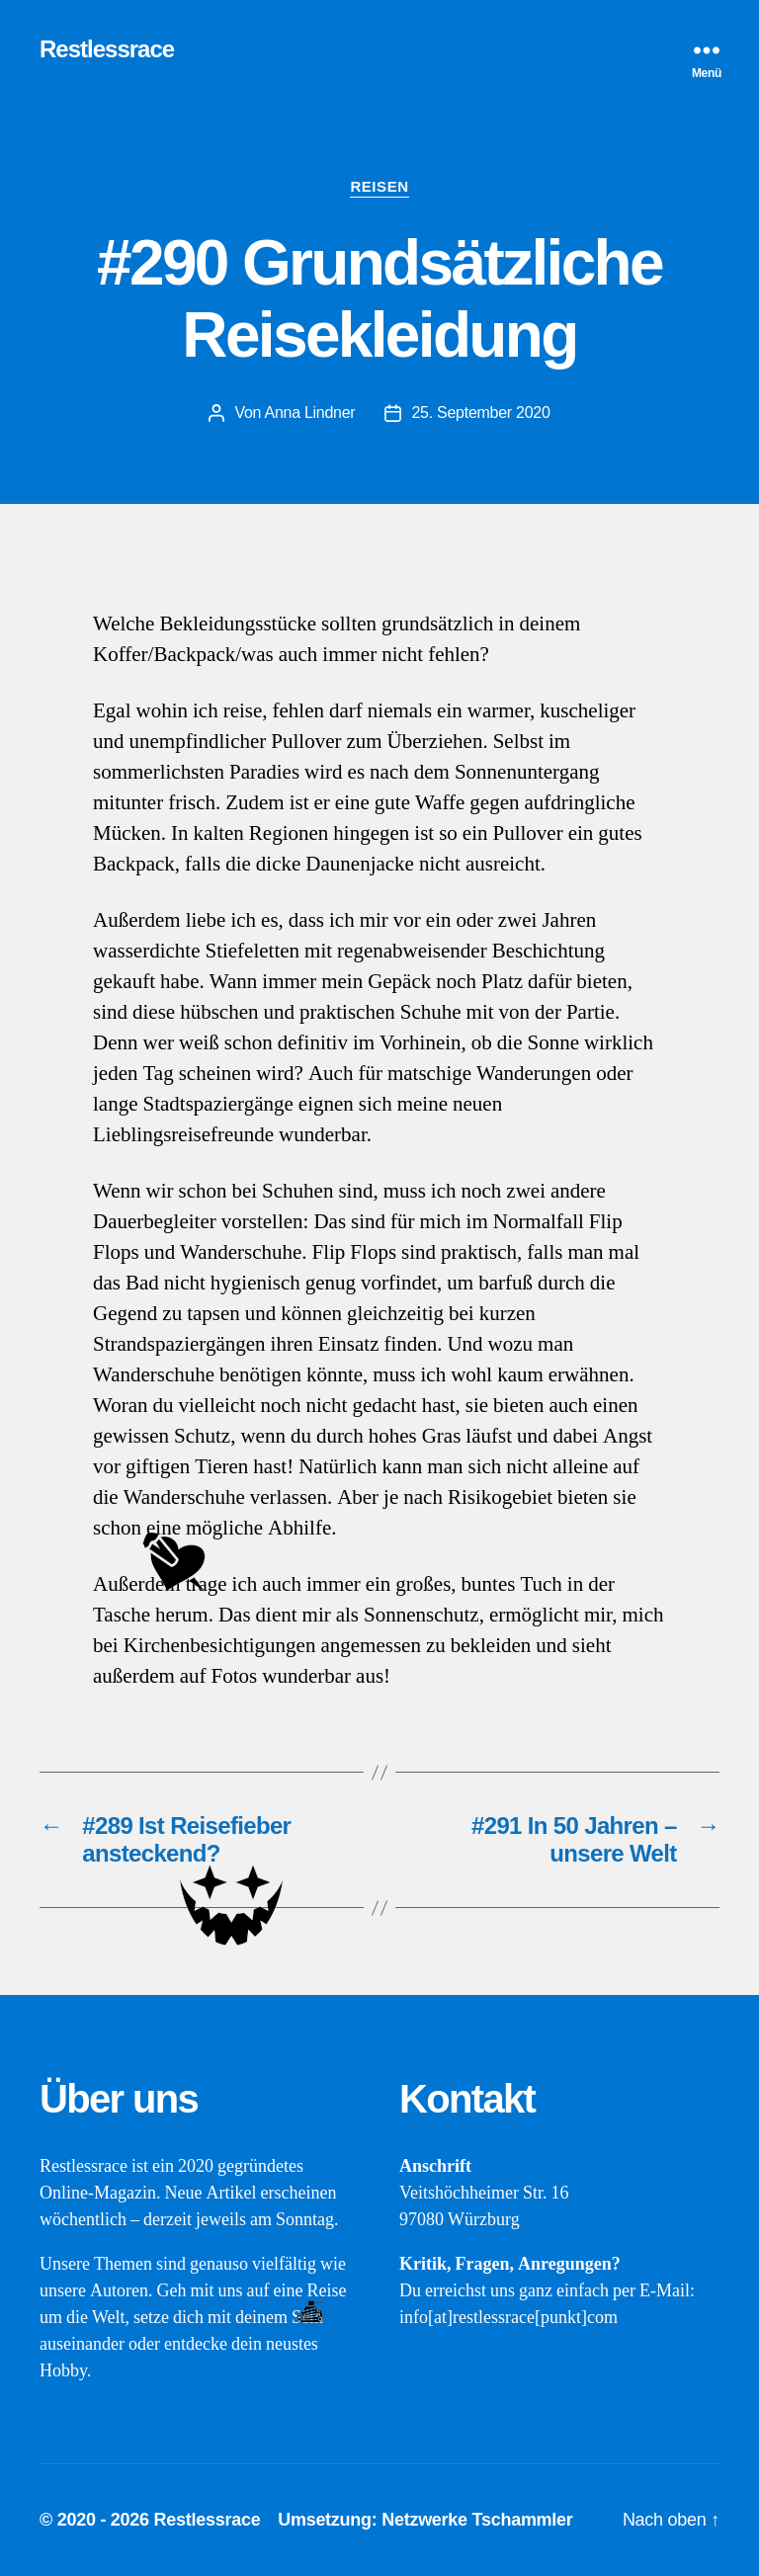  What do you see at coordinates (231, 1903) in the screenshot?
I see `indicates a delighted or excited mood` at bounding box center [231, 1903].